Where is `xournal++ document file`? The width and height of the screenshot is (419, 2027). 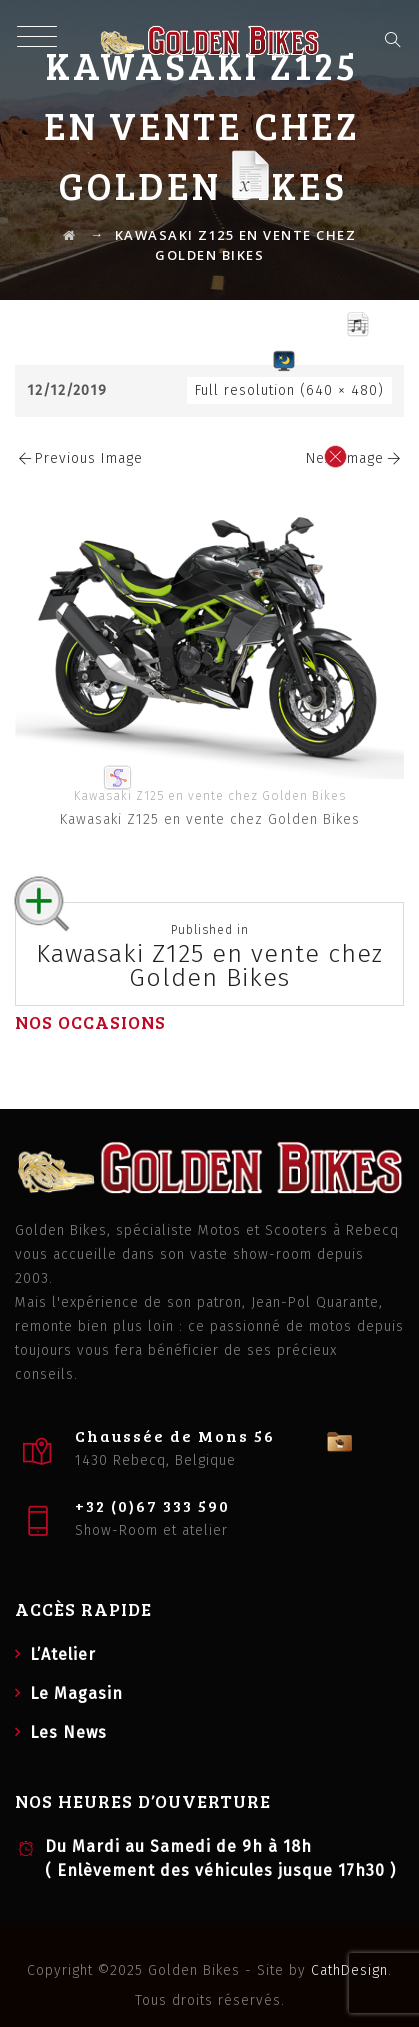
xournal++ document file is located at coordinates (250, 175).